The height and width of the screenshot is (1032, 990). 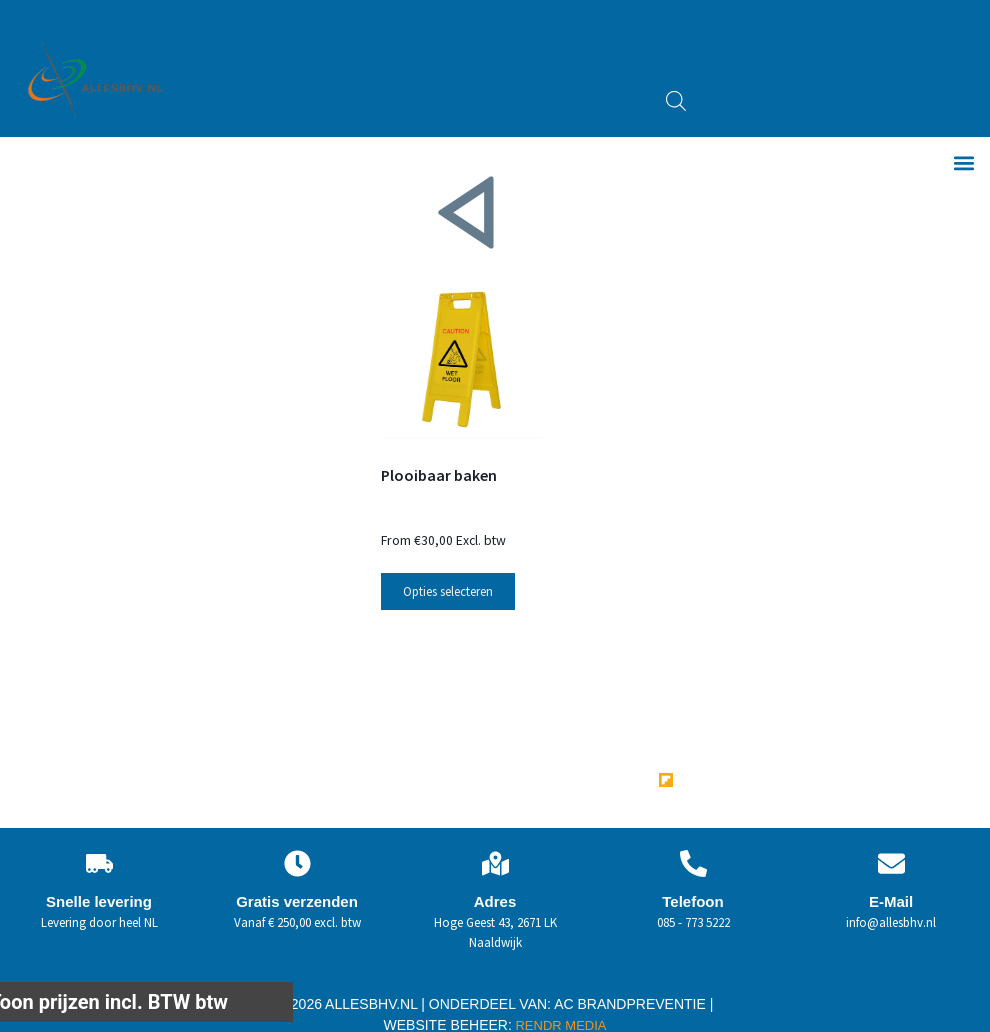 I want to click on open Flipboard app, so click(x=666, y=780).